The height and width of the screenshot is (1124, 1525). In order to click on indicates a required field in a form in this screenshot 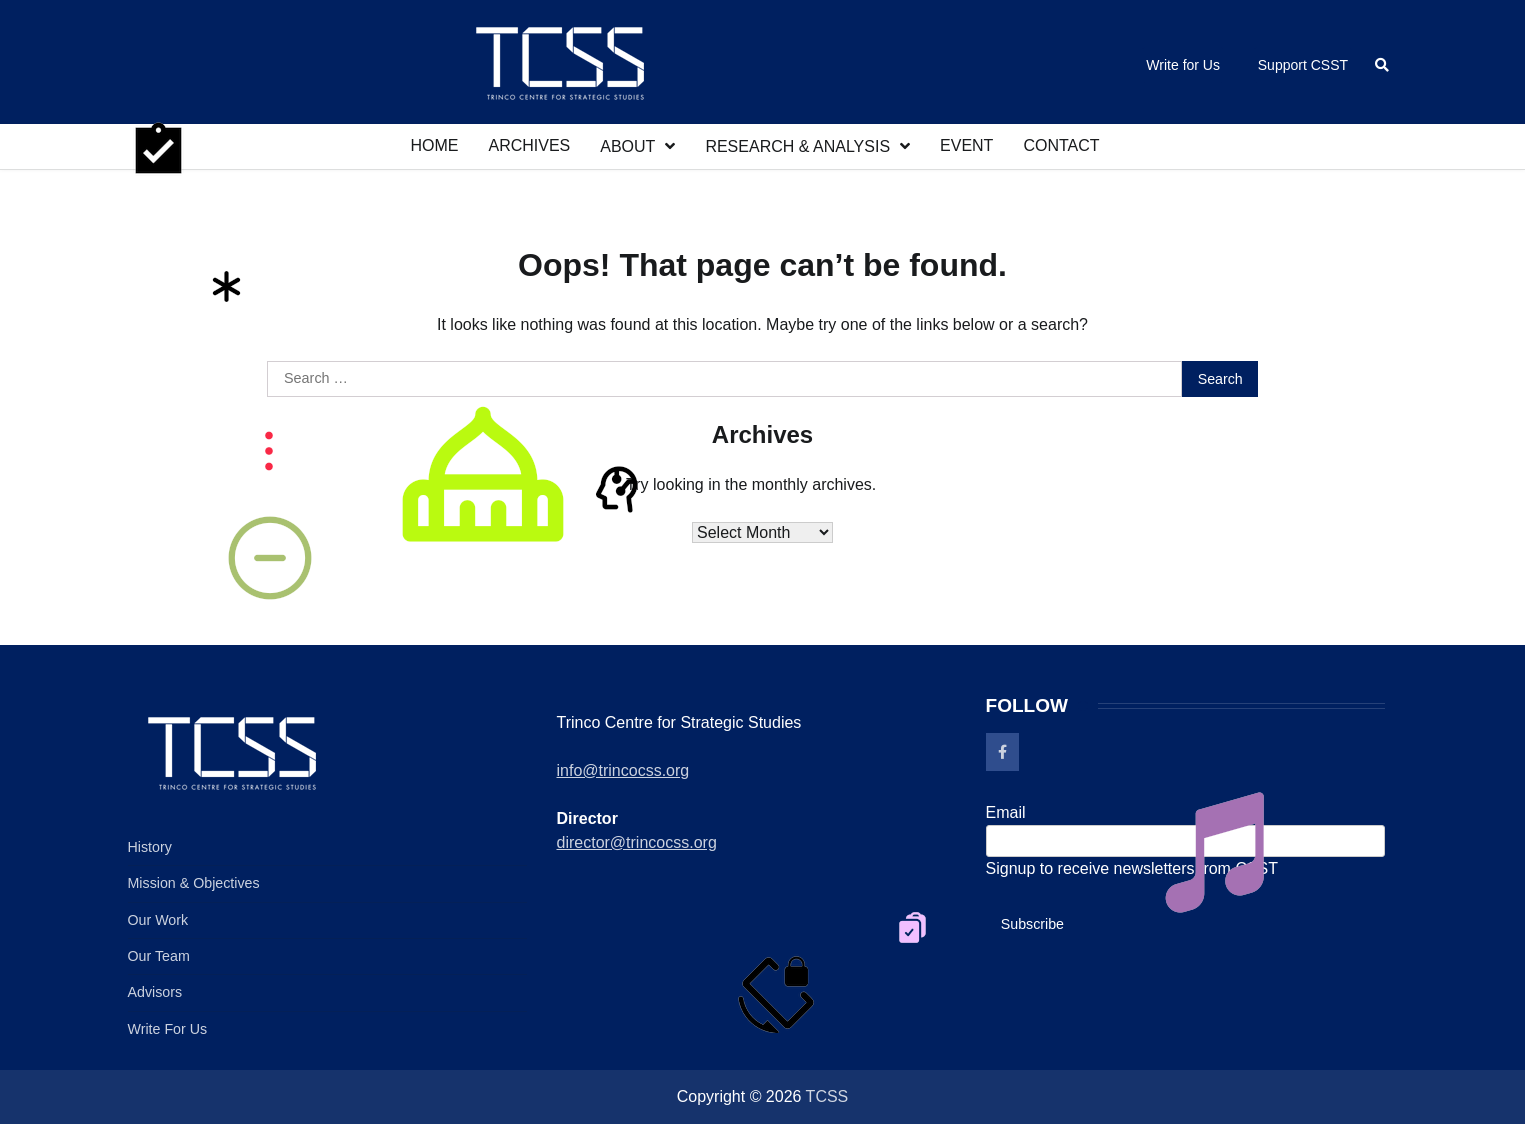, I will do `click(226, 286)`.